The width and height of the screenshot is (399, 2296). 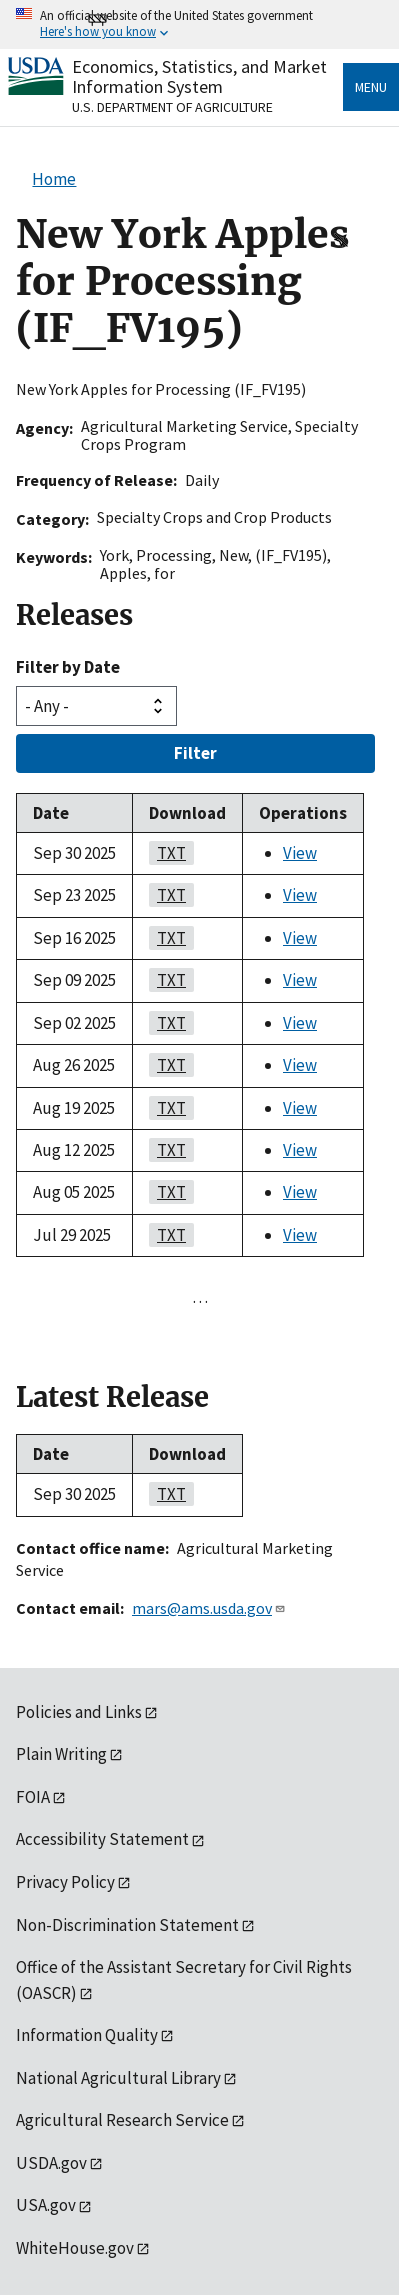 What do you see at coordinates (97, 19) in the screenshot?
I see `indicates a blocked or restricted area` at bounding box center [97, 19].